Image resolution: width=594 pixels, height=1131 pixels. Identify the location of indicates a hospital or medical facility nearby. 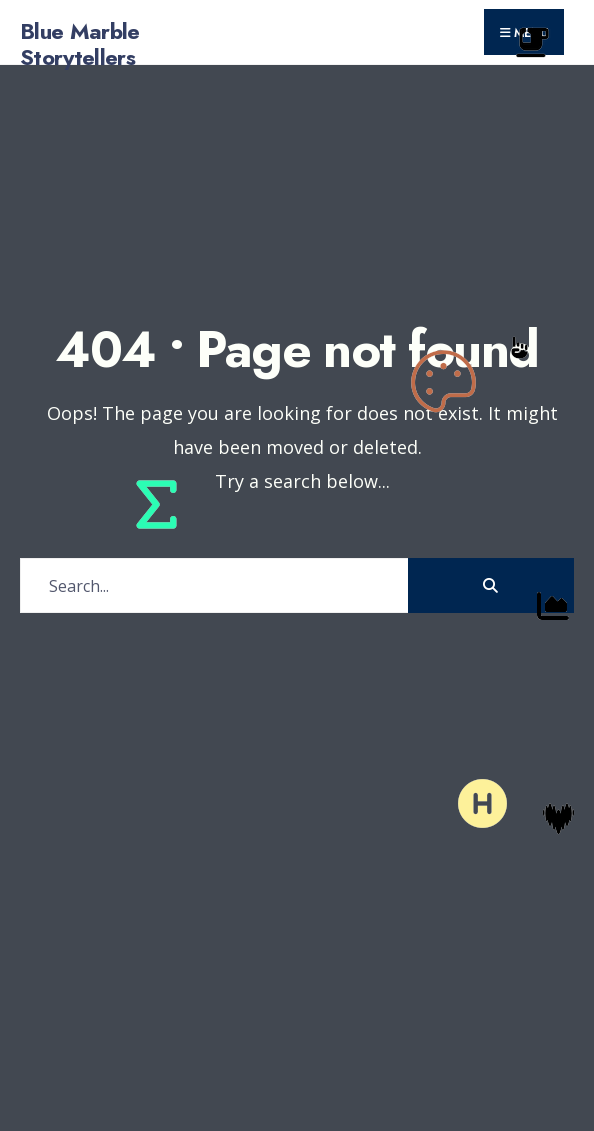
(482, 803).